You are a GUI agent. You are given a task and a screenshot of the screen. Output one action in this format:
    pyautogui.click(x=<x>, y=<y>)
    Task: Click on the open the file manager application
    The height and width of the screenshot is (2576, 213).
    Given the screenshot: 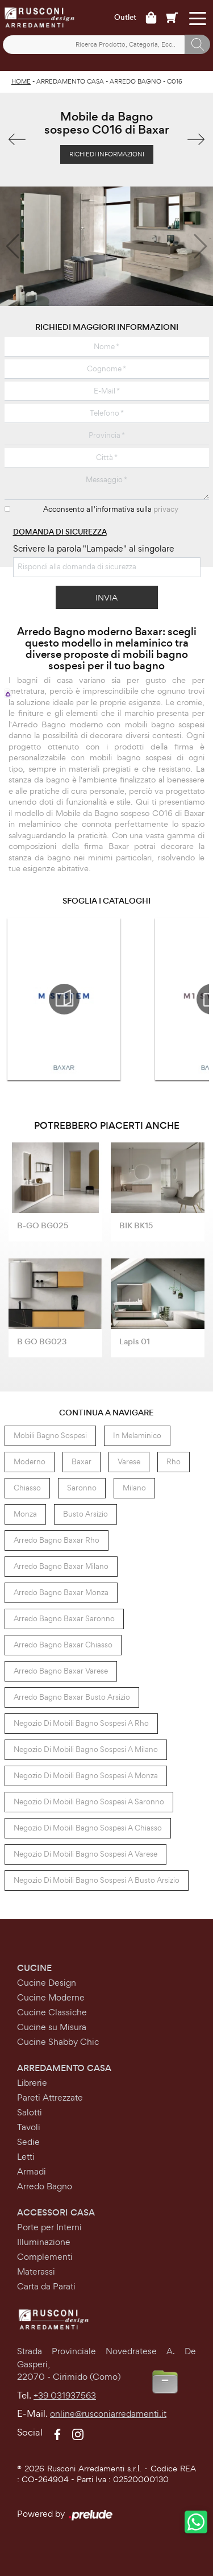 What is the action you would take?
    pyautogui.click(x=165, y=2382)
    